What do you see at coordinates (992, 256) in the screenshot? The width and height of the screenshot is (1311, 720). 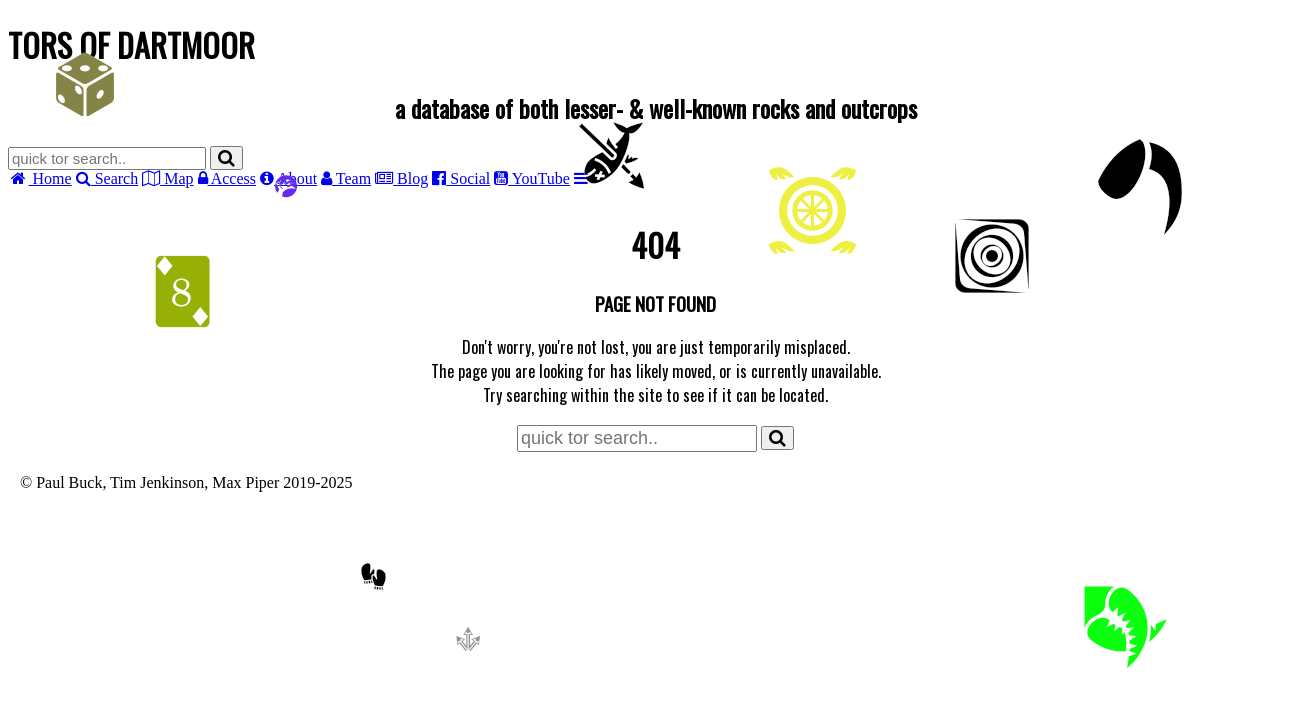 I see `abstract decorative element or game asset` at bounding box center [992, 256].